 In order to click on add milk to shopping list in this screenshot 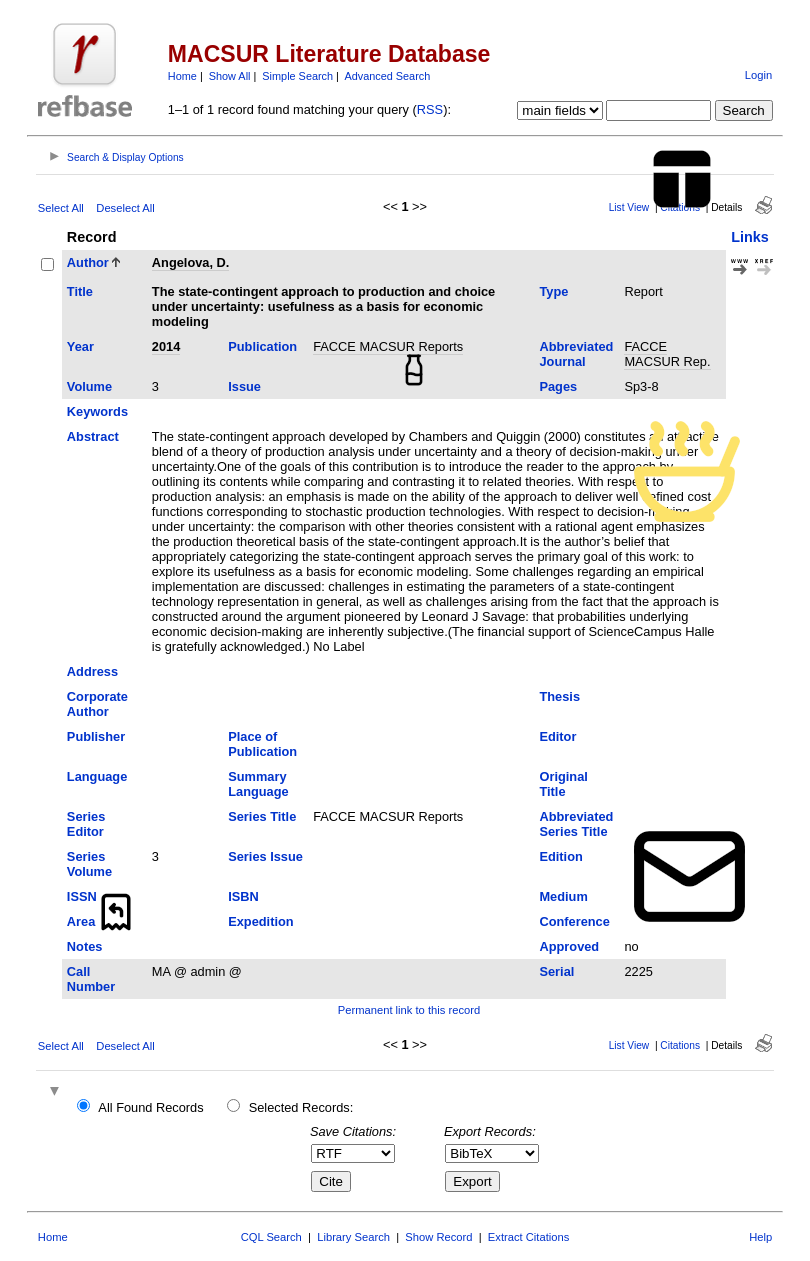, I will do `click(414, 370)`.